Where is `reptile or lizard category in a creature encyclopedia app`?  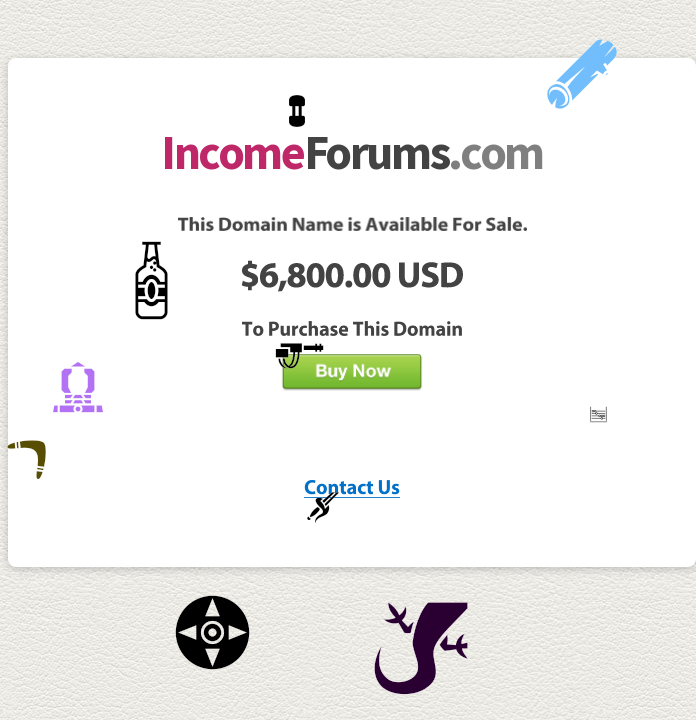
reptile or lizard category in a creature encyclopedia app is located at coordinates (421, 649).